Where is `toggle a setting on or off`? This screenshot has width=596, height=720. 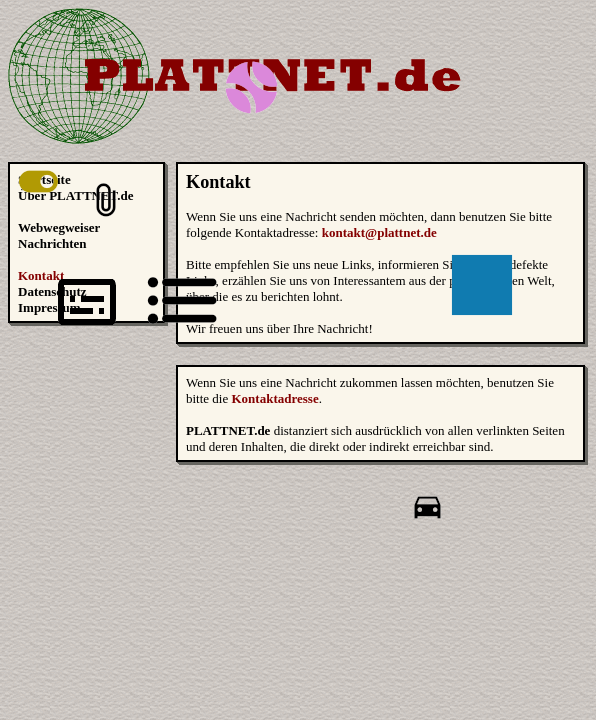
toggle a setting on or off is located at coordinates (38, 181).